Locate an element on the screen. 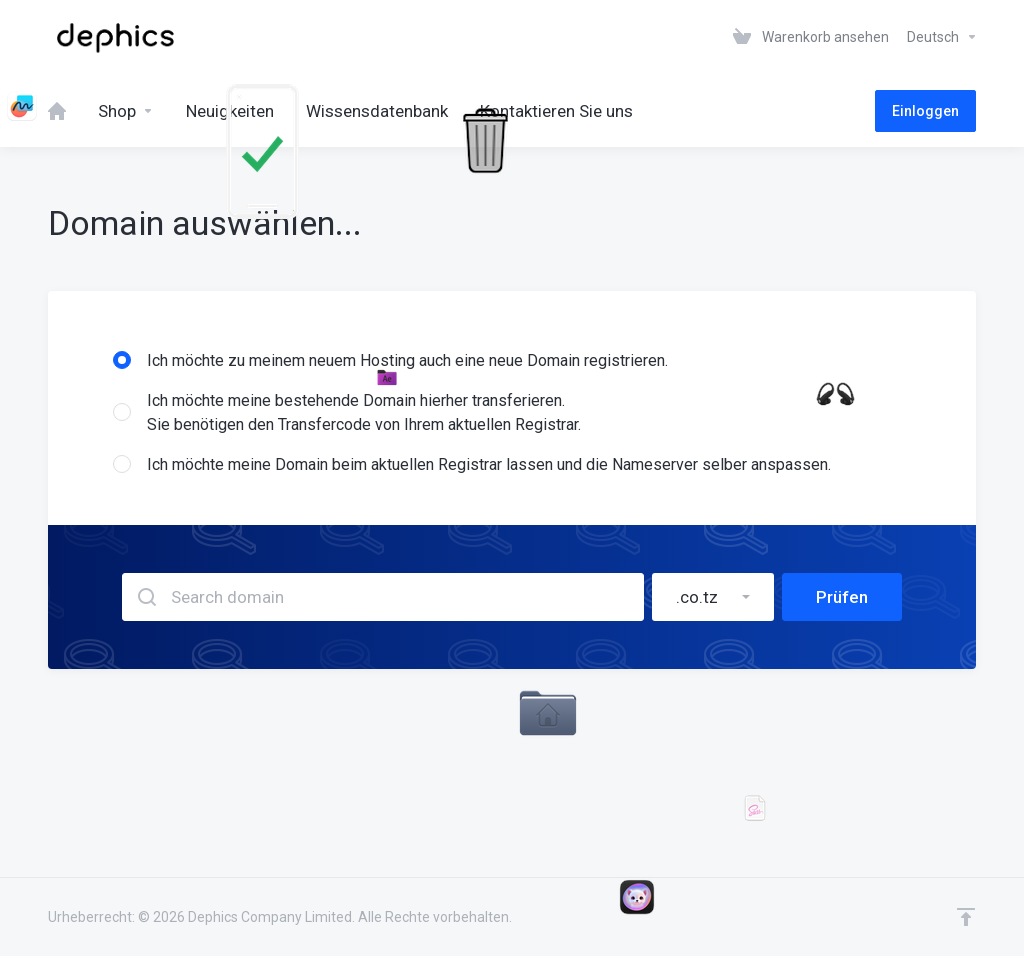 Image resolution: width=1024 pixels, height=956 pixels. indicates a sass stylesheet file is located at coordinates (755, 808).